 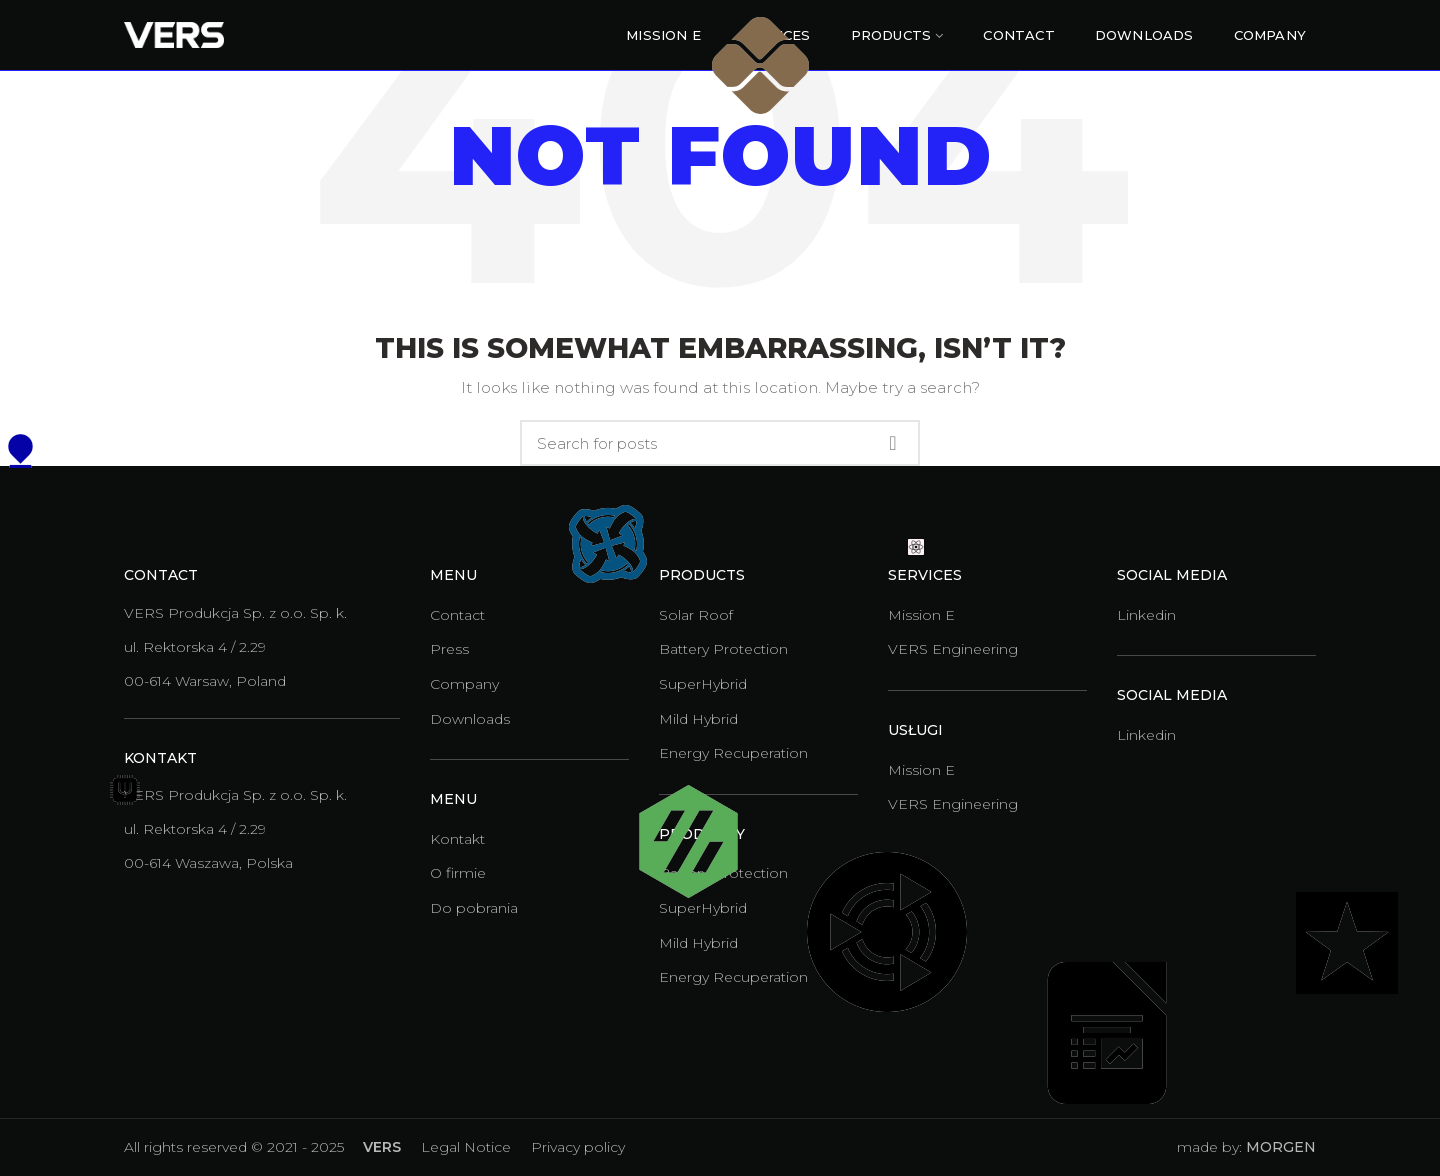 I want to click on open LibreOffice Impress presentation software, so click(x=1107, y=1033).